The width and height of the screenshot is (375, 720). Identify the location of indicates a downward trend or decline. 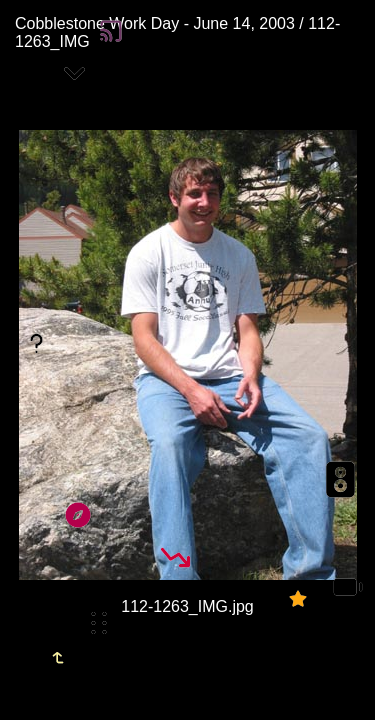
(175, 557).